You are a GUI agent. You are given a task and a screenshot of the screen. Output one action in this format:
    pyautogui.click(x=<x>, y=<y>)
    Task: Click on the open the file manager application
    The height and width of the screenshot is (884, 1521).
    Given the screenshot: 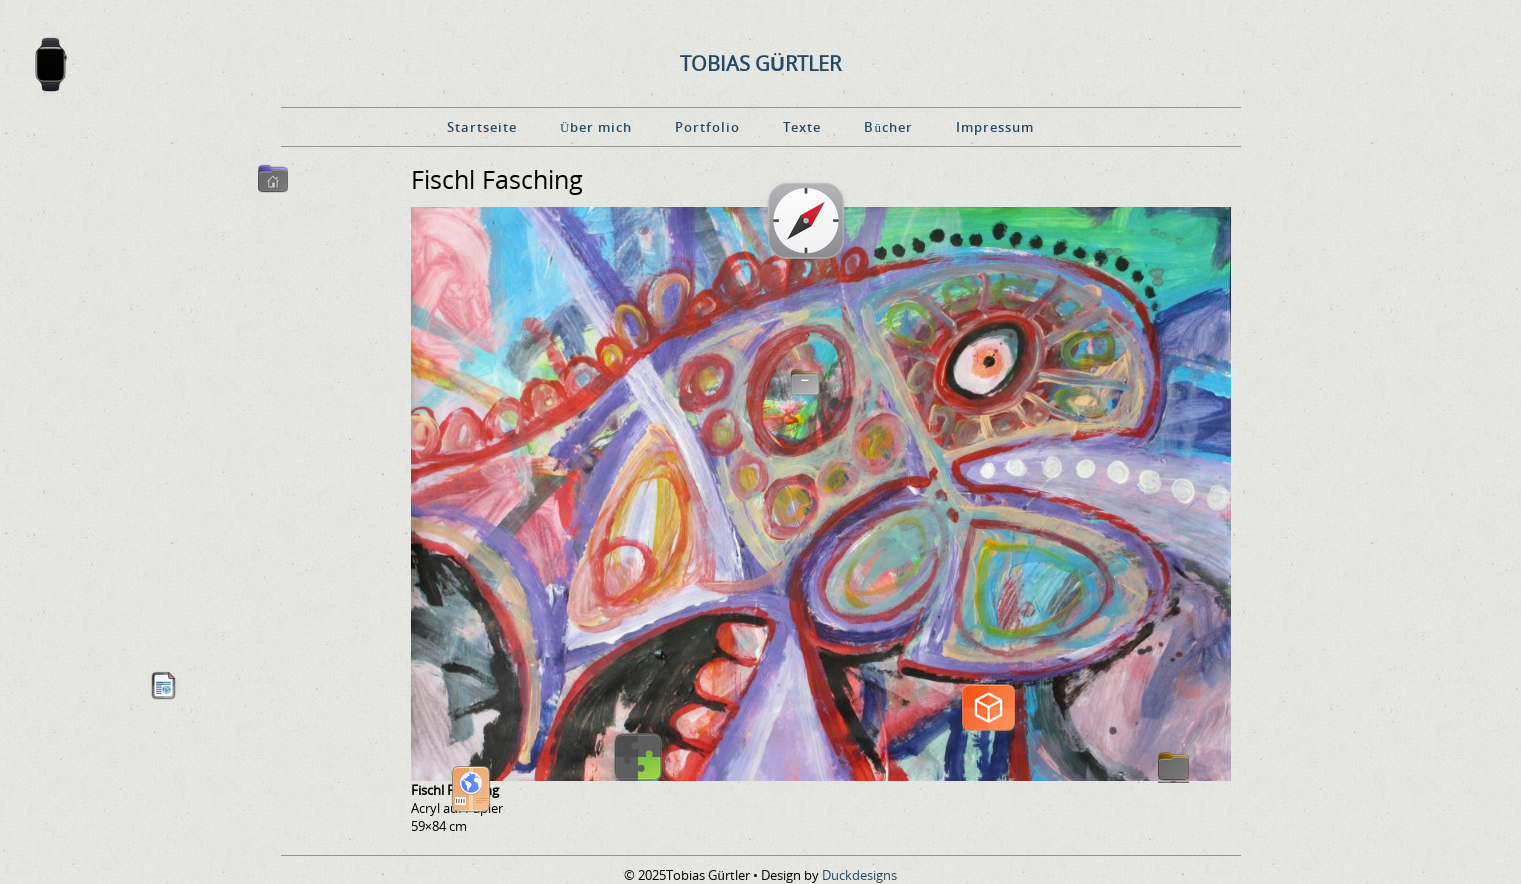 What is the action you would take?
    pyautogui.click(x=805, y=382)
    